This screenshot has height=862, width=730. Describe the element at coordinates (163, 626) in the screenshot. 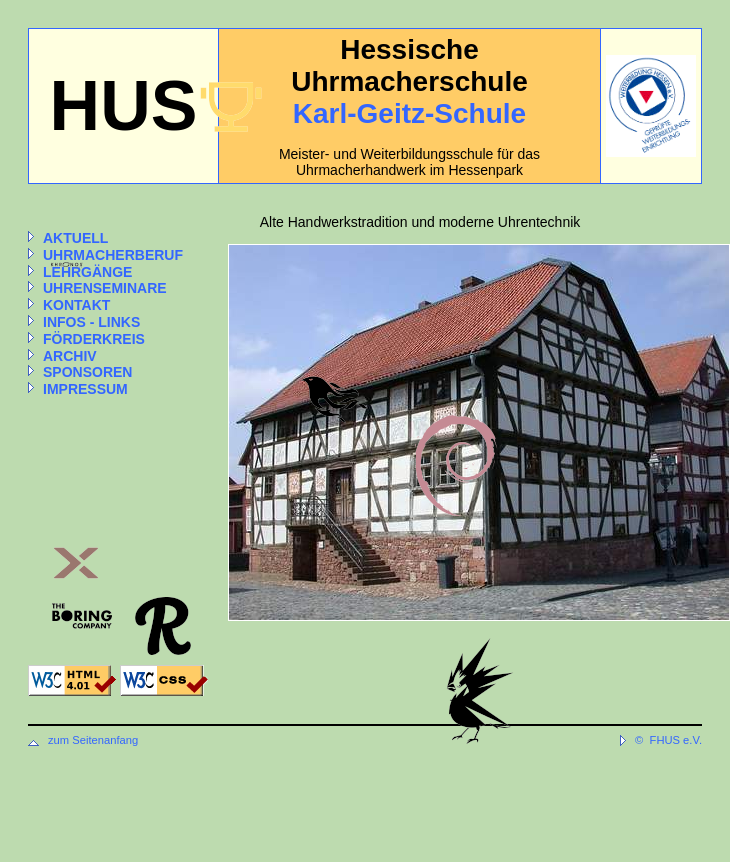

I see `open the RunRun.it app` at that location.